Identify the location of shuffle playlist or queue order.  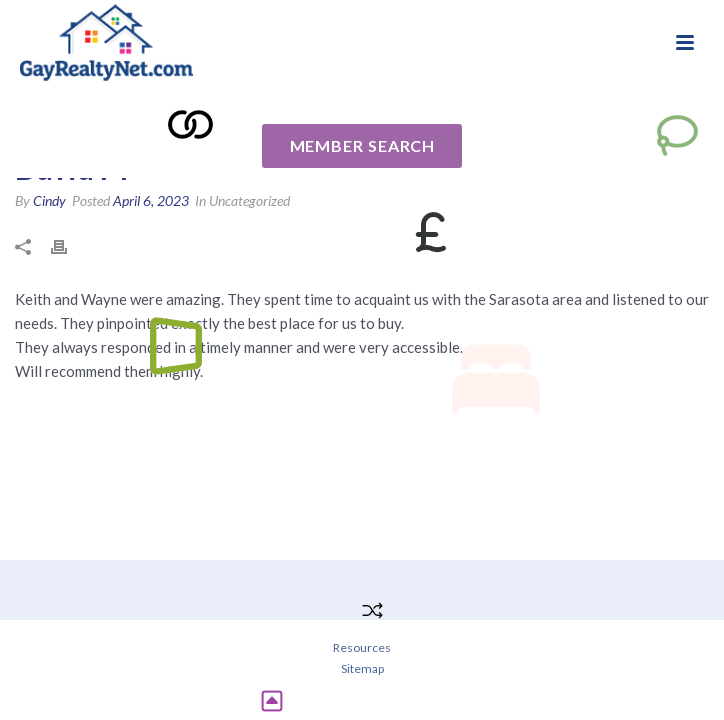
(372, 610).